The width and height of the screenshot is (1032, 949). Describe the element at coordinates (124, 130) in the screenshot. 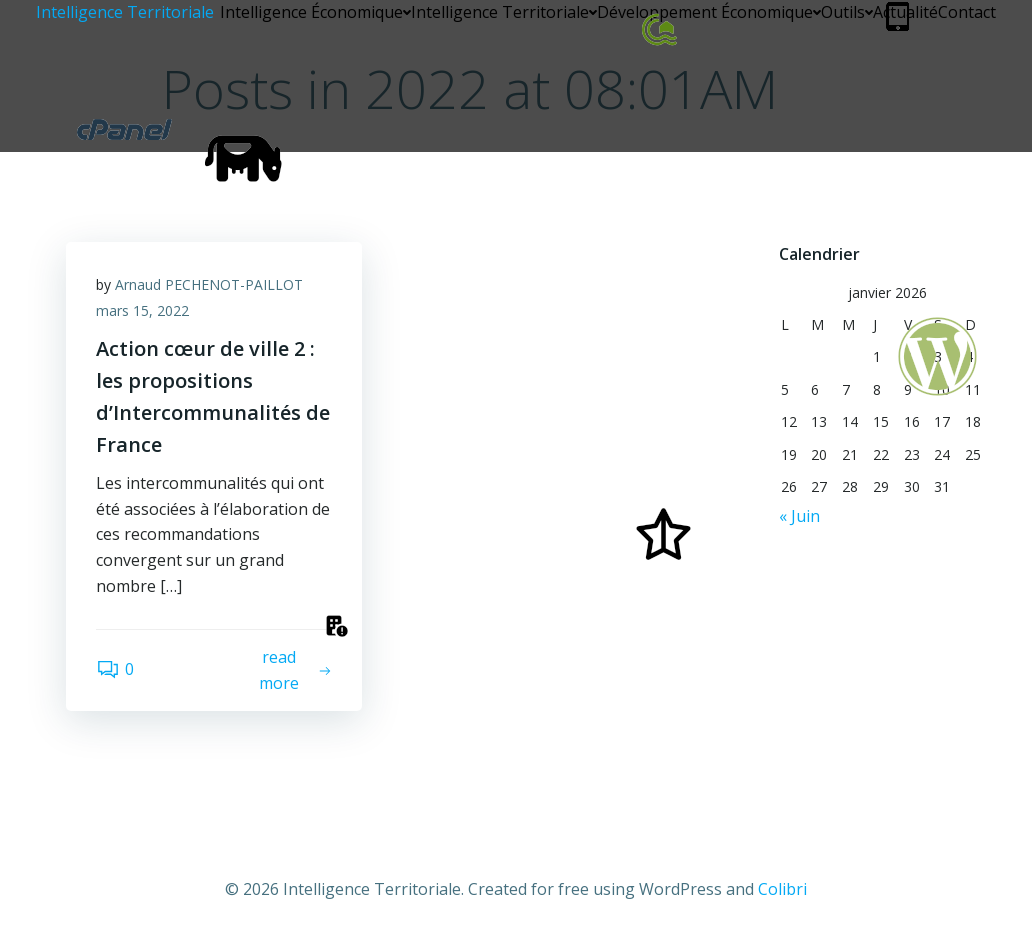

I see `access cPanel web hosting control panel` at that location.